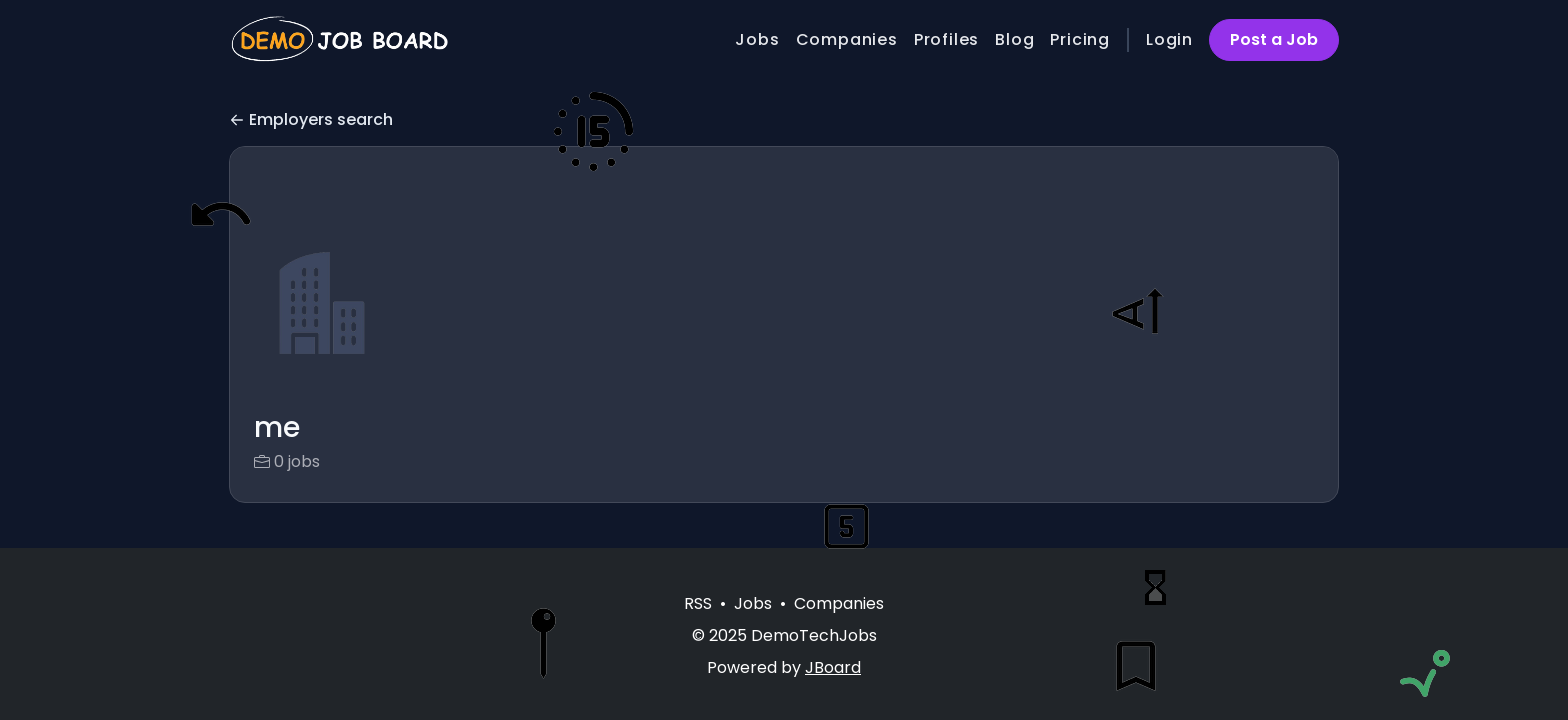  I want to click on undo the last action, so click(221, 214).